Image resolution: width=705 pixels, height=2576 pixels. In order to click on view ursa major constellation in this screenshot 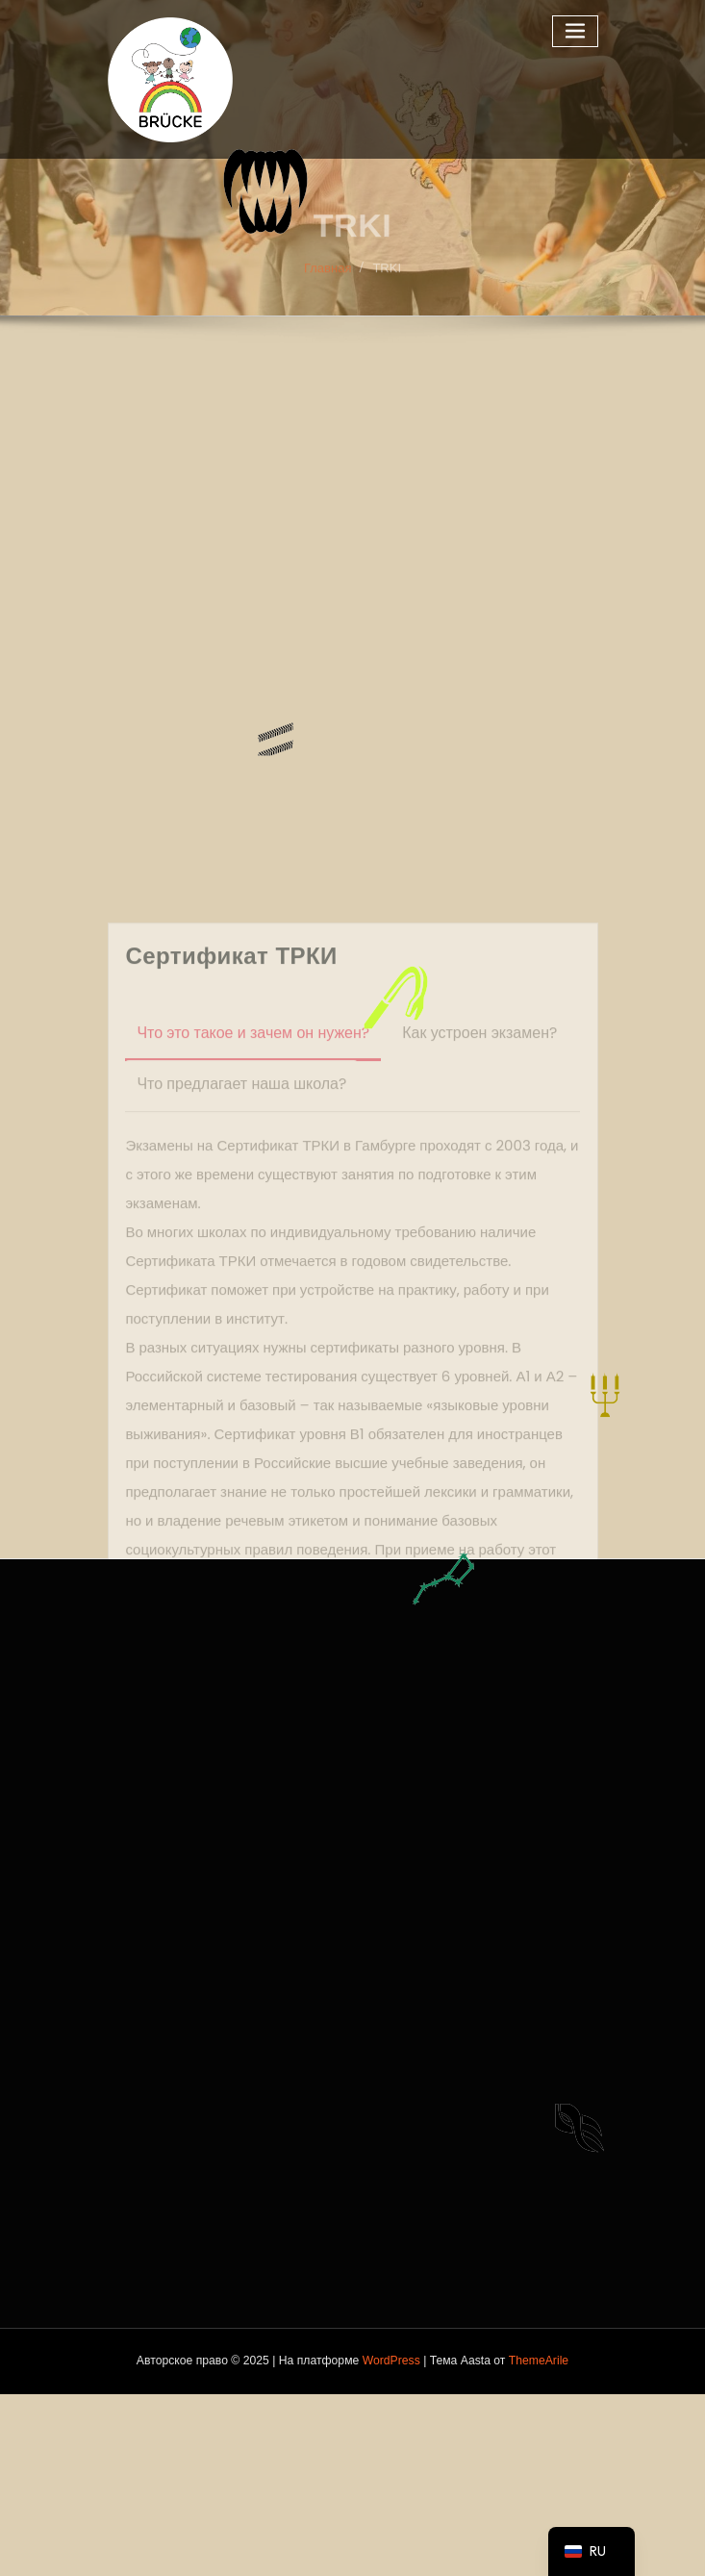, I will do `click(443, 1578)`.